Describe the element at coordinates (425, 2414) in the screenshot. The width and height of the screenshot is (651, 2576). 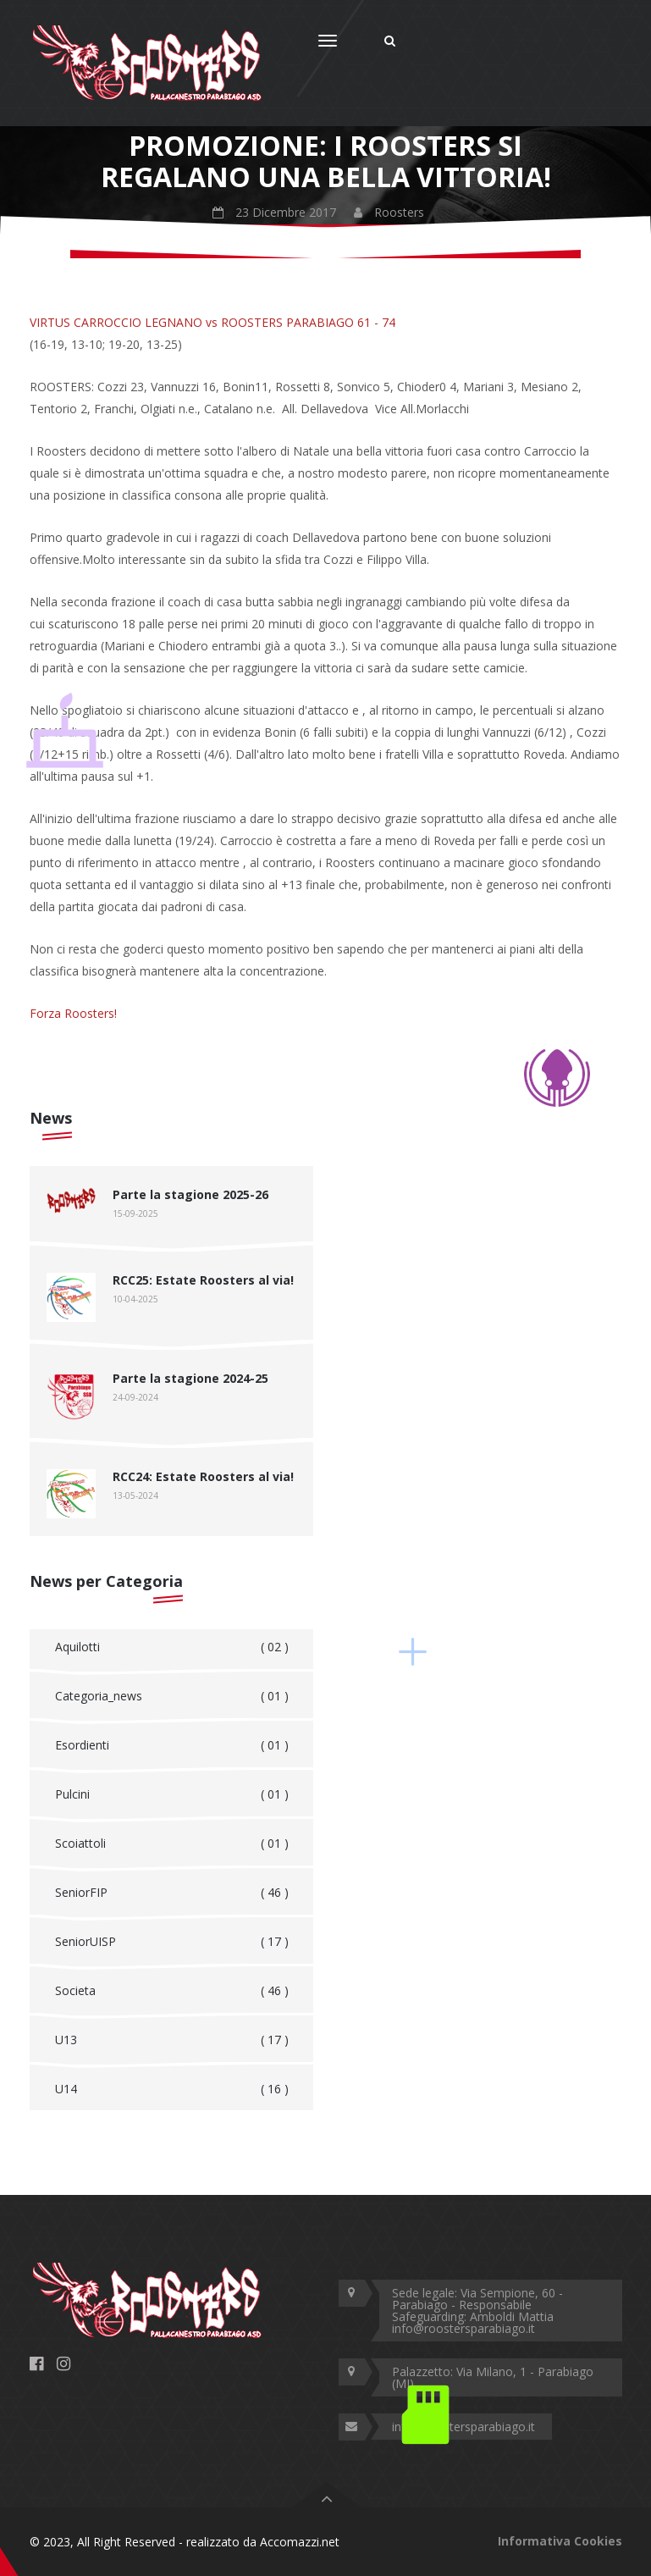
I see `access external storage settings` at that location.